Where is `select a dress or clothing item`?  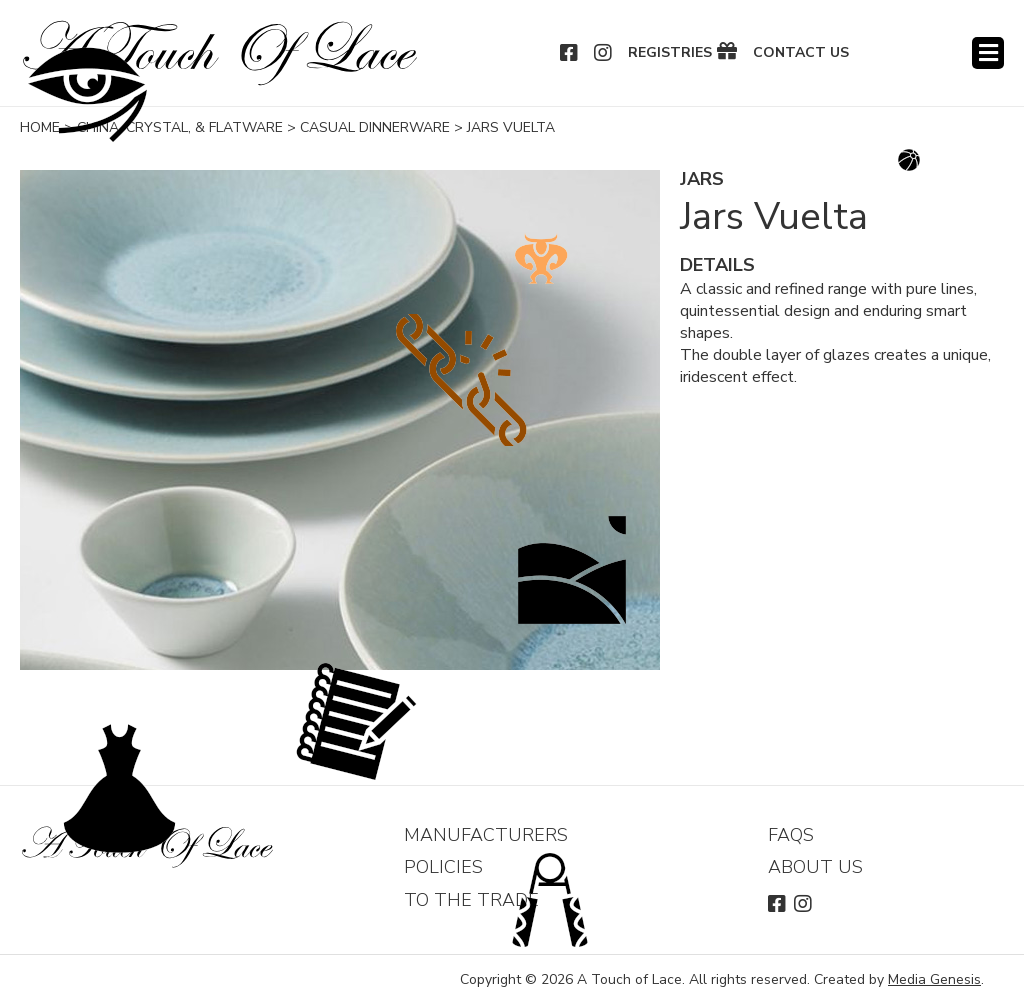
select a dress or clothing item is located at coordinates (119, 788).